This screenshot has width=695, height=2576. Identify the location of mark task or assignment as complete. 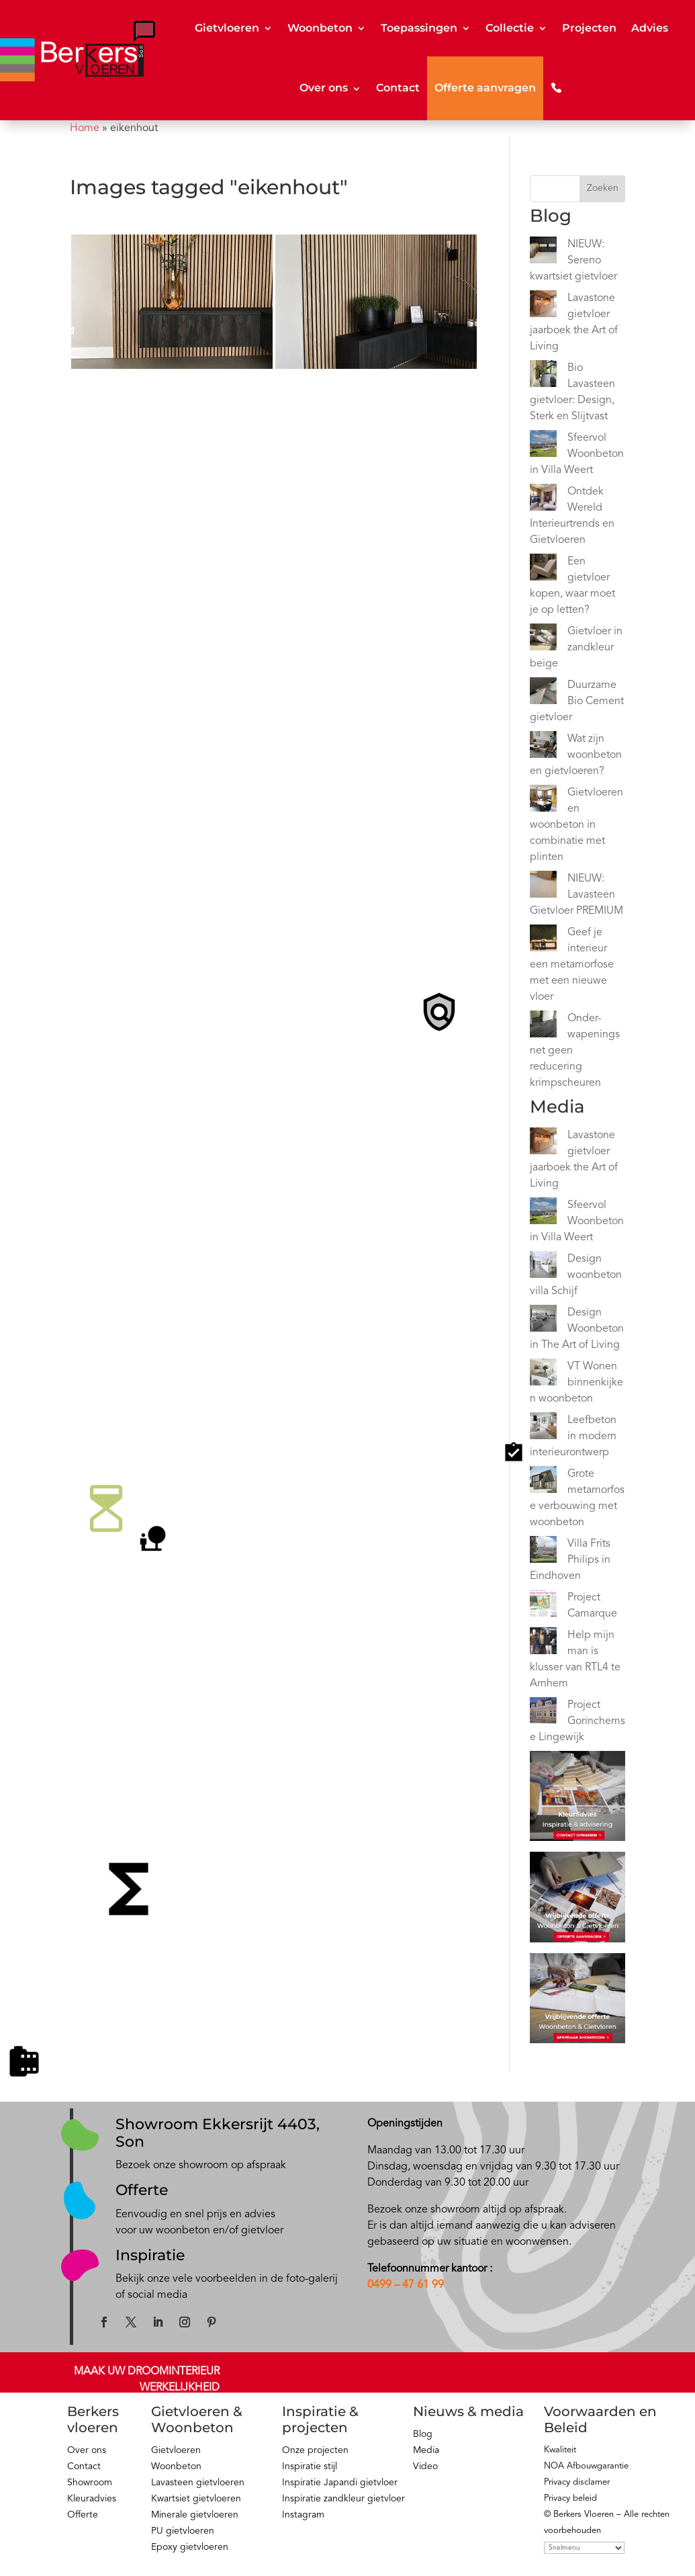
(514, 1453).